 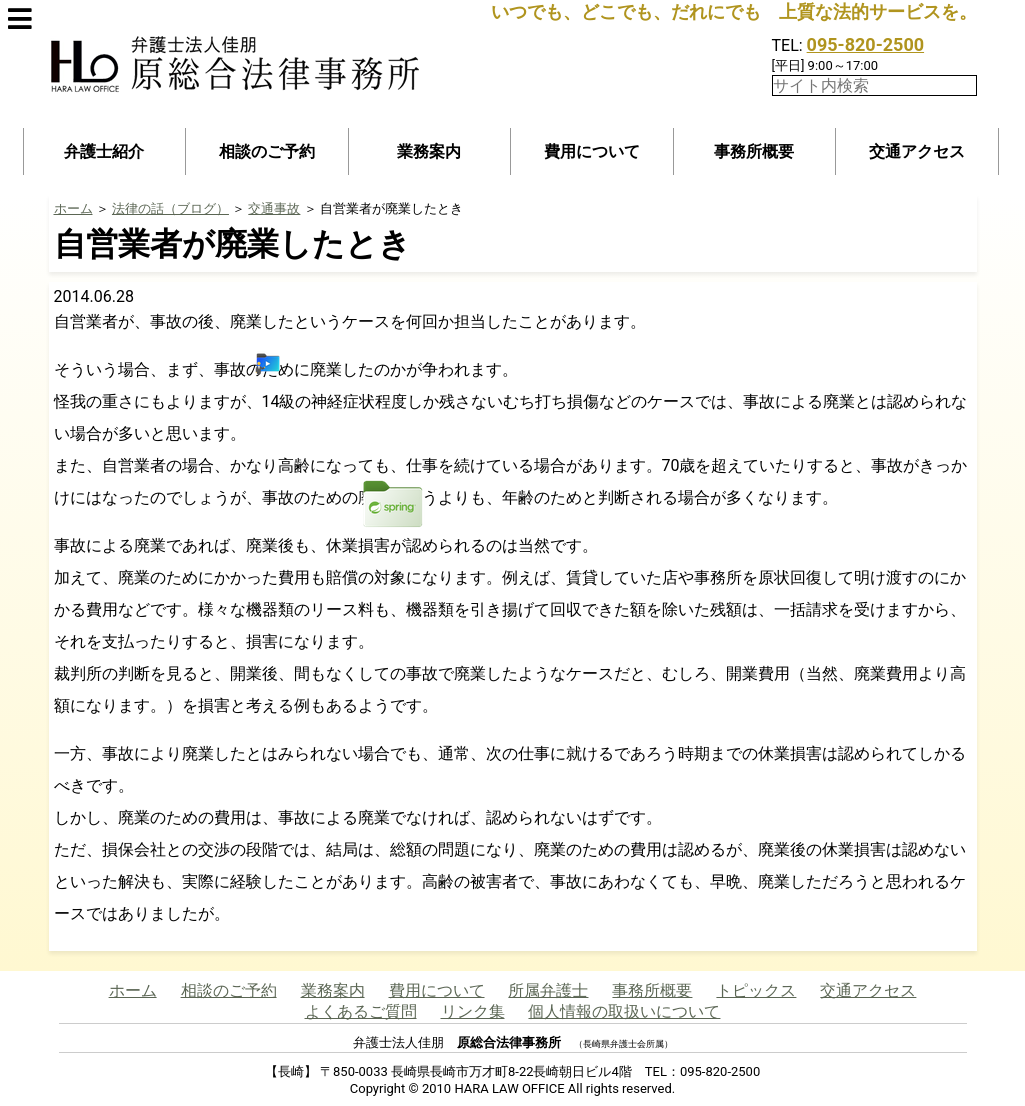 I want to click on open video tutorials folder, so click(x=268, y=363).